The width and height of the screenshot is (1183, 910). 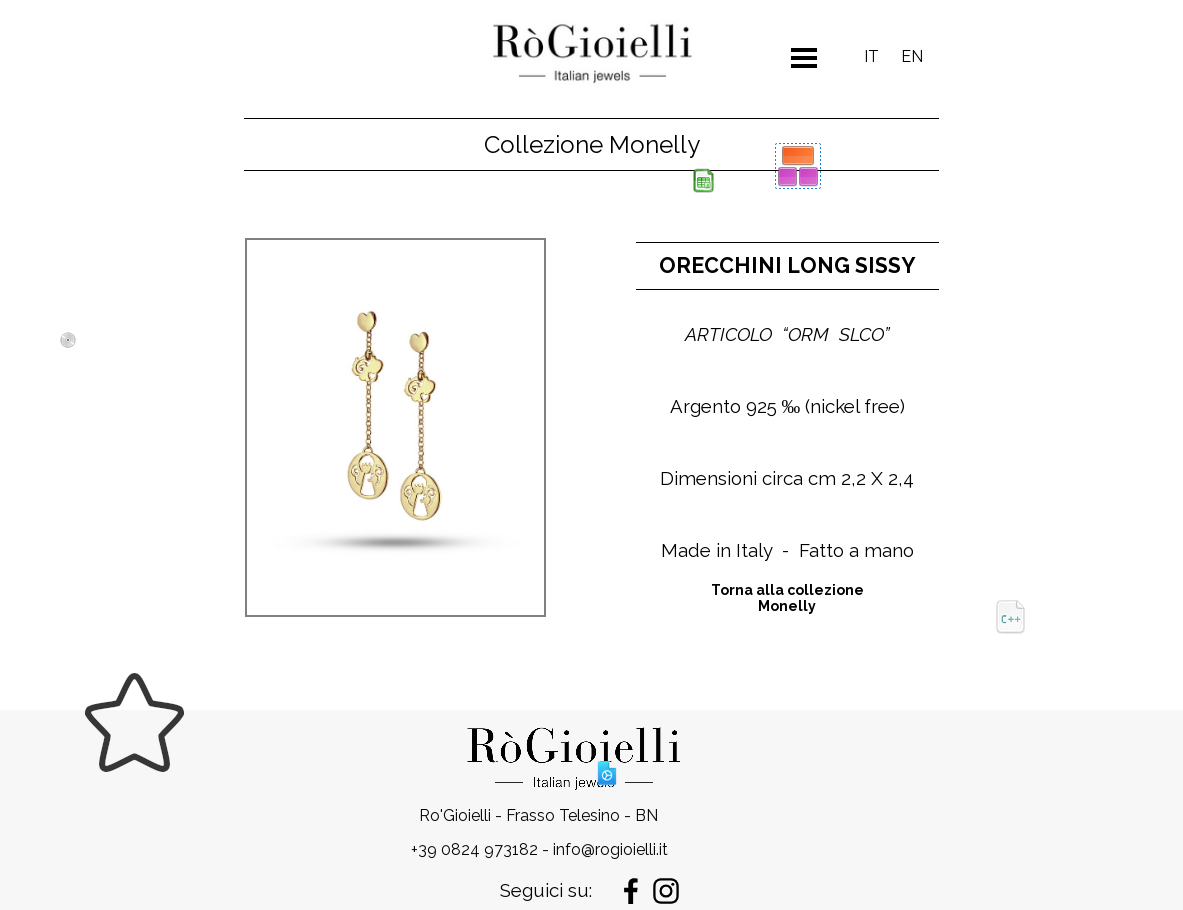 I want to click on a C++ source code file, so click(x=1010, y=616).